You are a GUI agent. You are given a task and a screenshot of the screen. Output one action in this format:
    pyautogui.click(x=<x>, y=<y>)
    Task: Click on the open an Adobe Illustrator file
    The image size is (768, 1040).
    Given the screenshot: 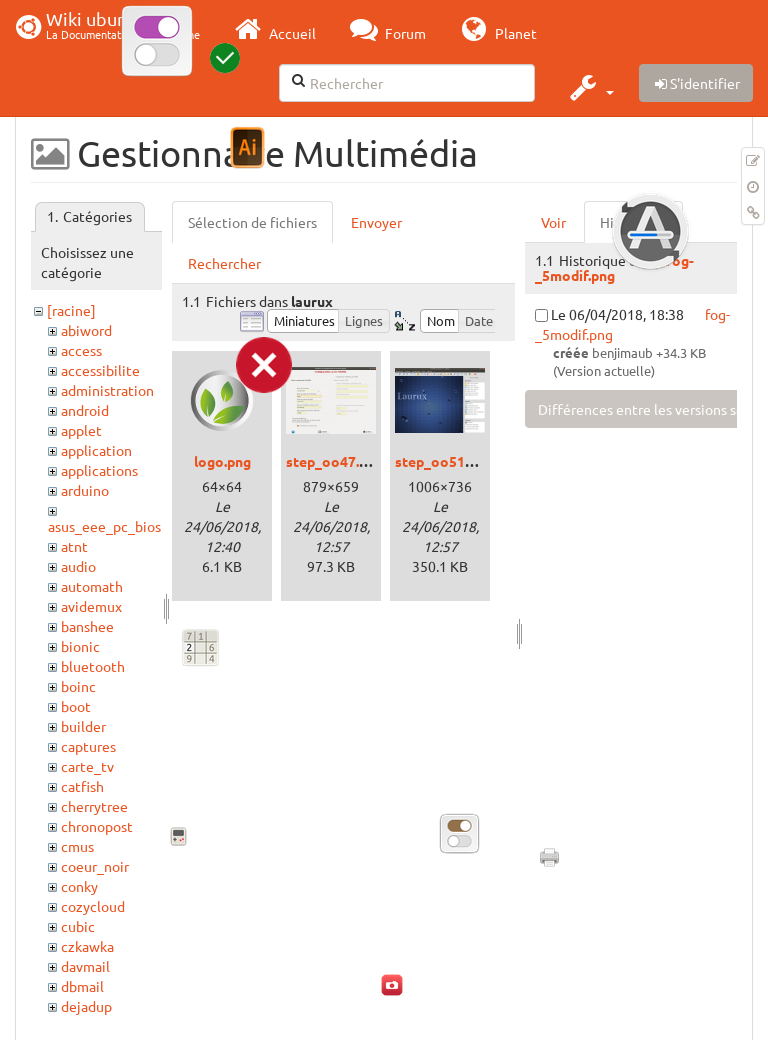 What is the action you would take?
    pyautogui.click(x=247, y=147)
    